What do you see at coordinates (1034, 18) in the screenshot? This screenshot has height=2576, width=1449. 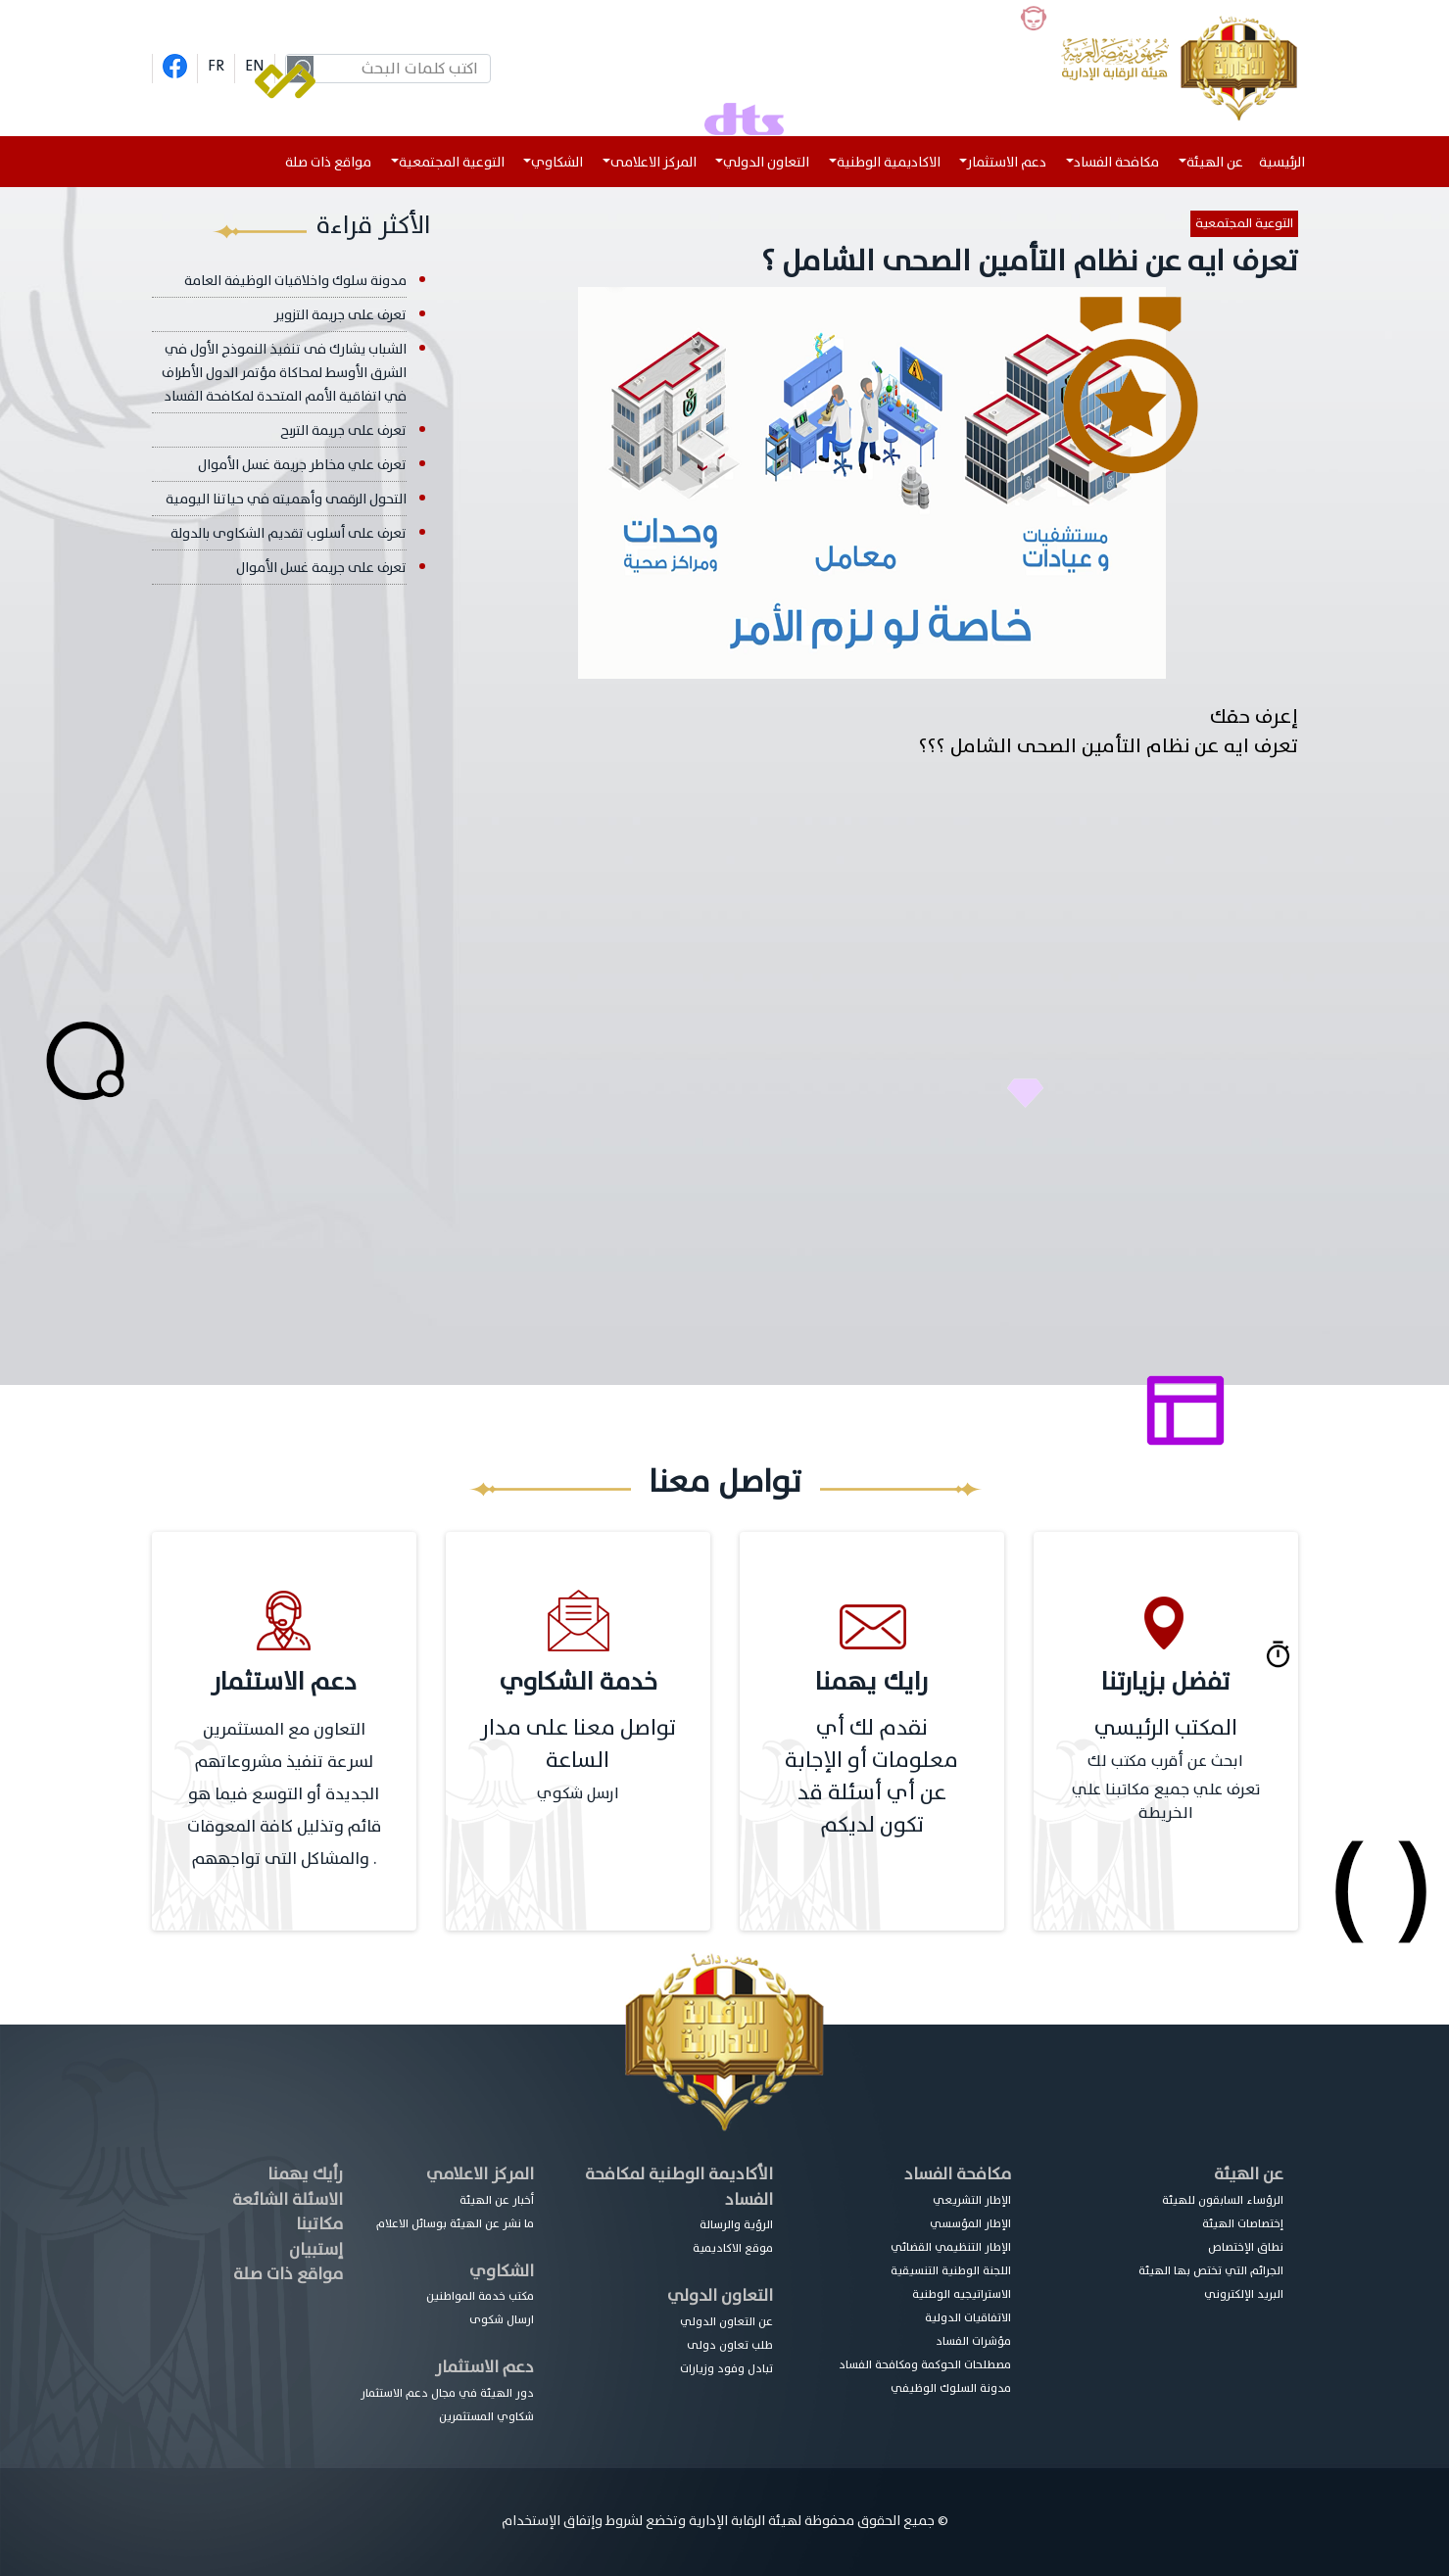 I see `open napster music streaming app` at bounding box center [1034, 18].